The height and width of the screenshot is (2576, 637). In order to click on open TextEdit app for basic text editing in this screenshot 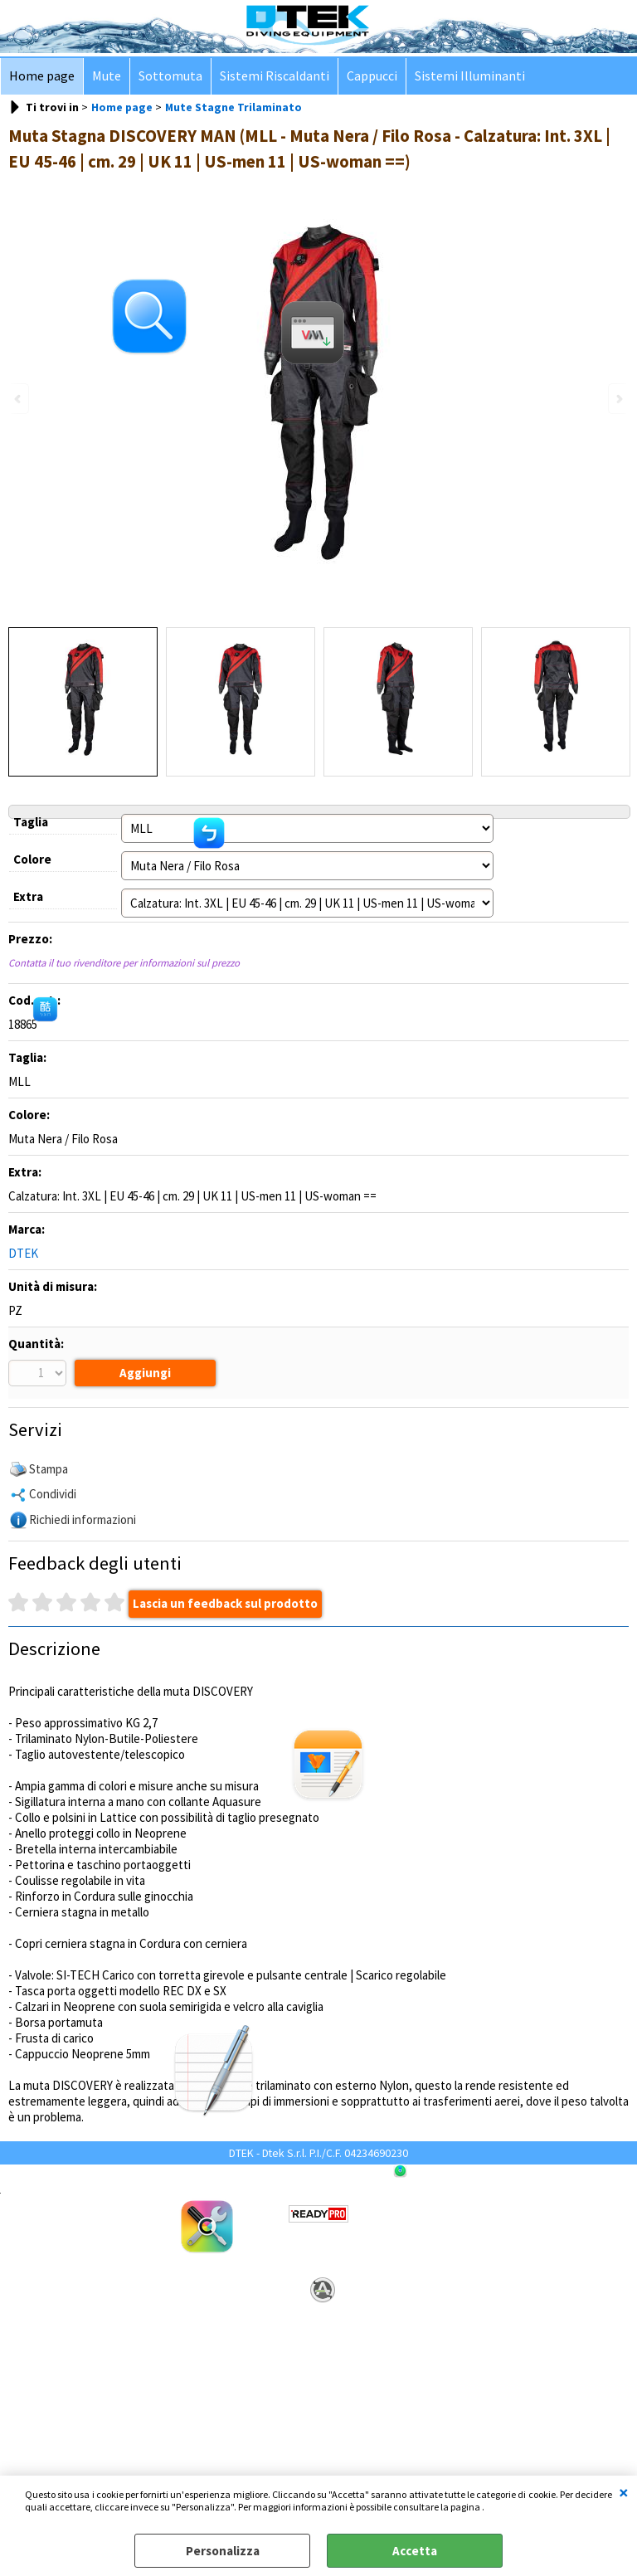, I will do `click(213, 2072)`.